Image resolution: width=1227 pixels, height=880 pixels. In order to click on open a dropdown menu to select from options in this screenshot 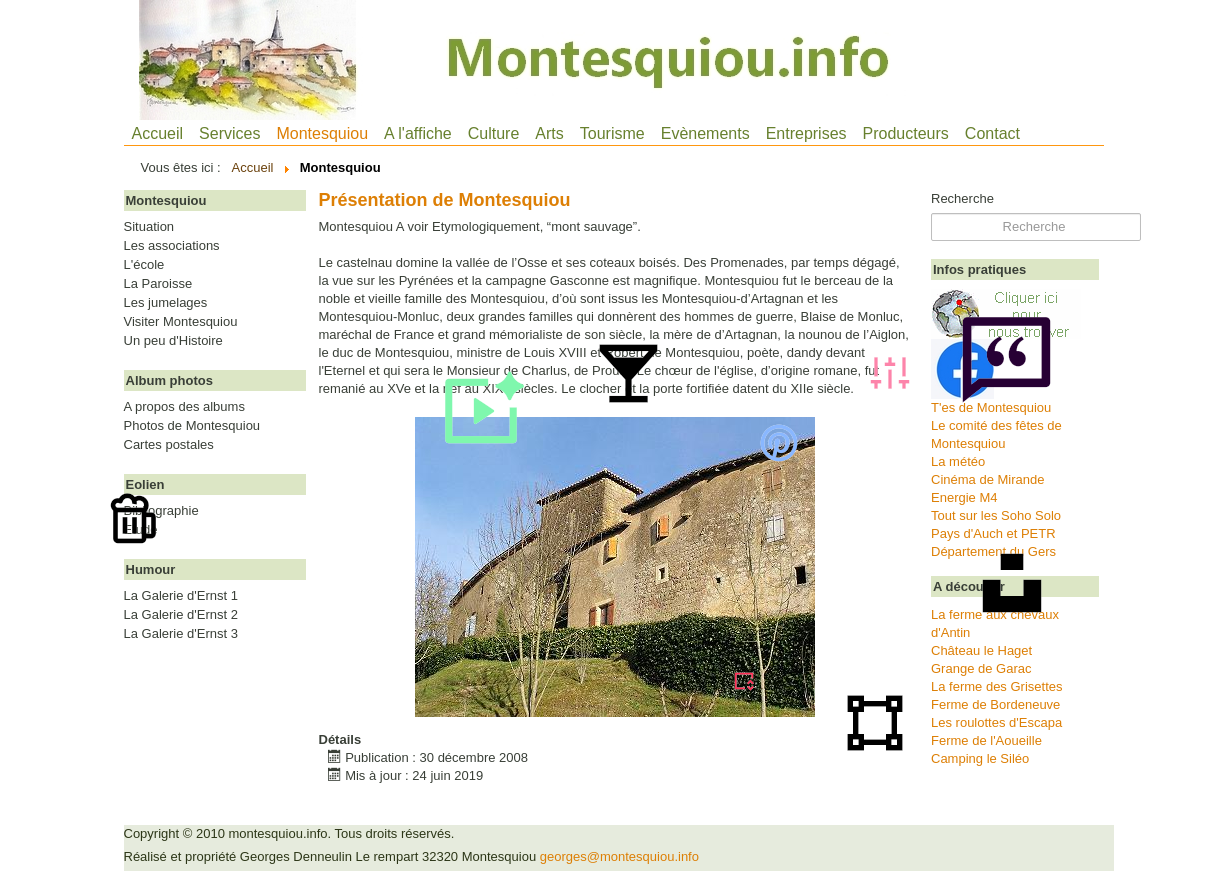, I will do `click(744, 681)`.